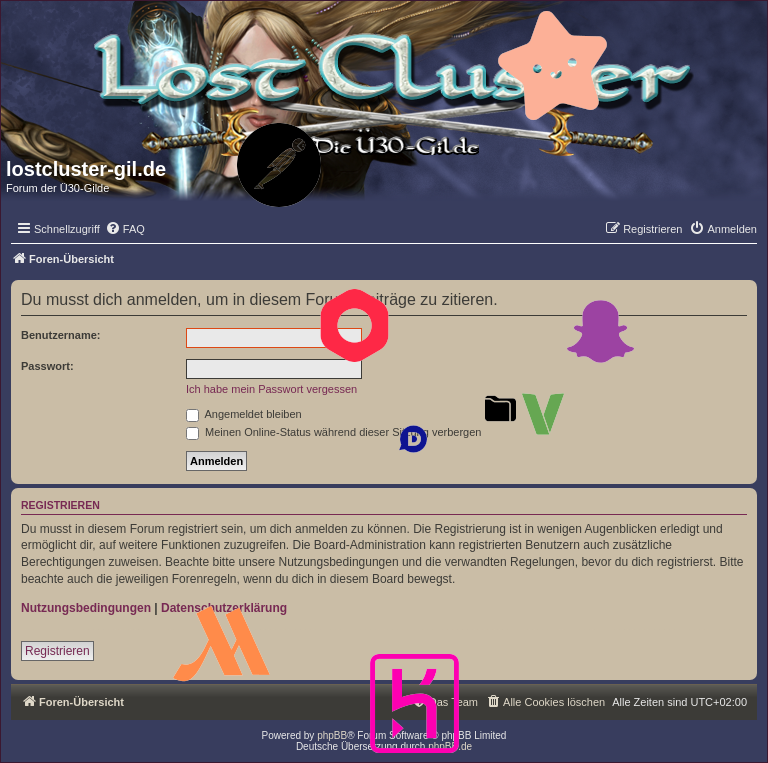 Image resolution: width=768 pixels, height=763 pixels. Describe the element at coordinates (279, 165) in the screenshot. I see `open postman API development tool` at that location.